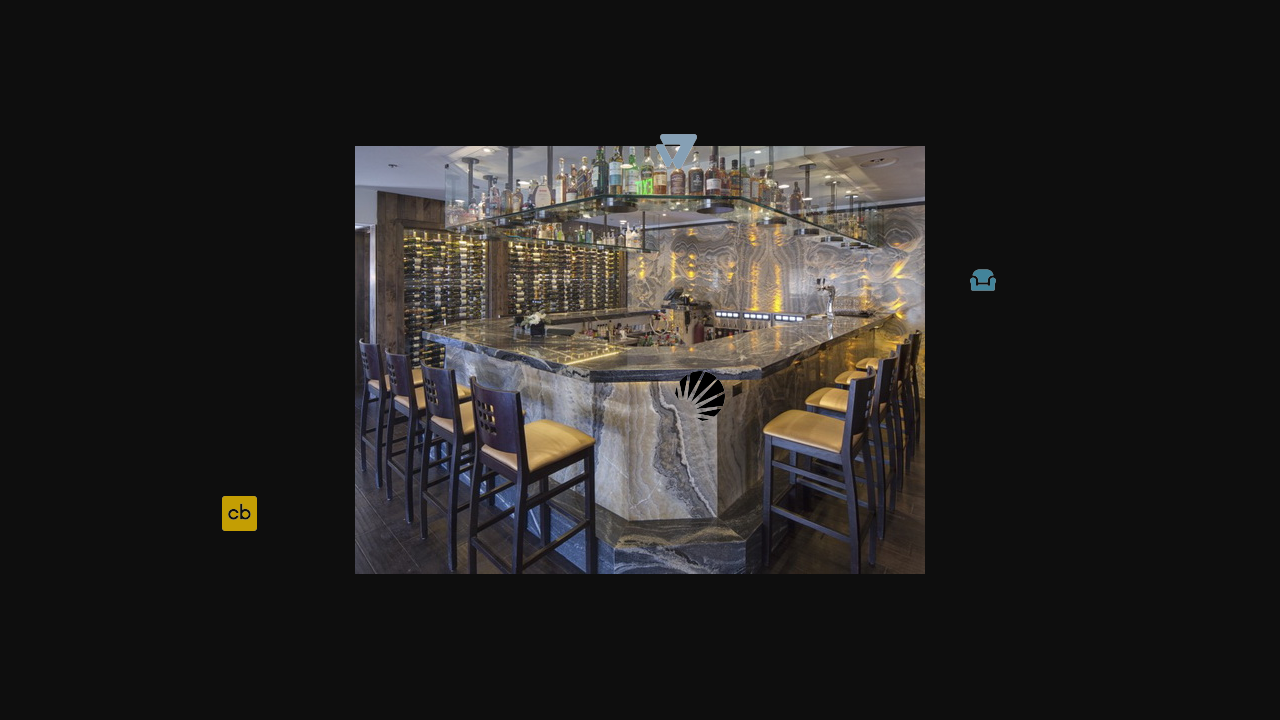  I want to click on visit the VTEX website or platform, so click(676, 151).